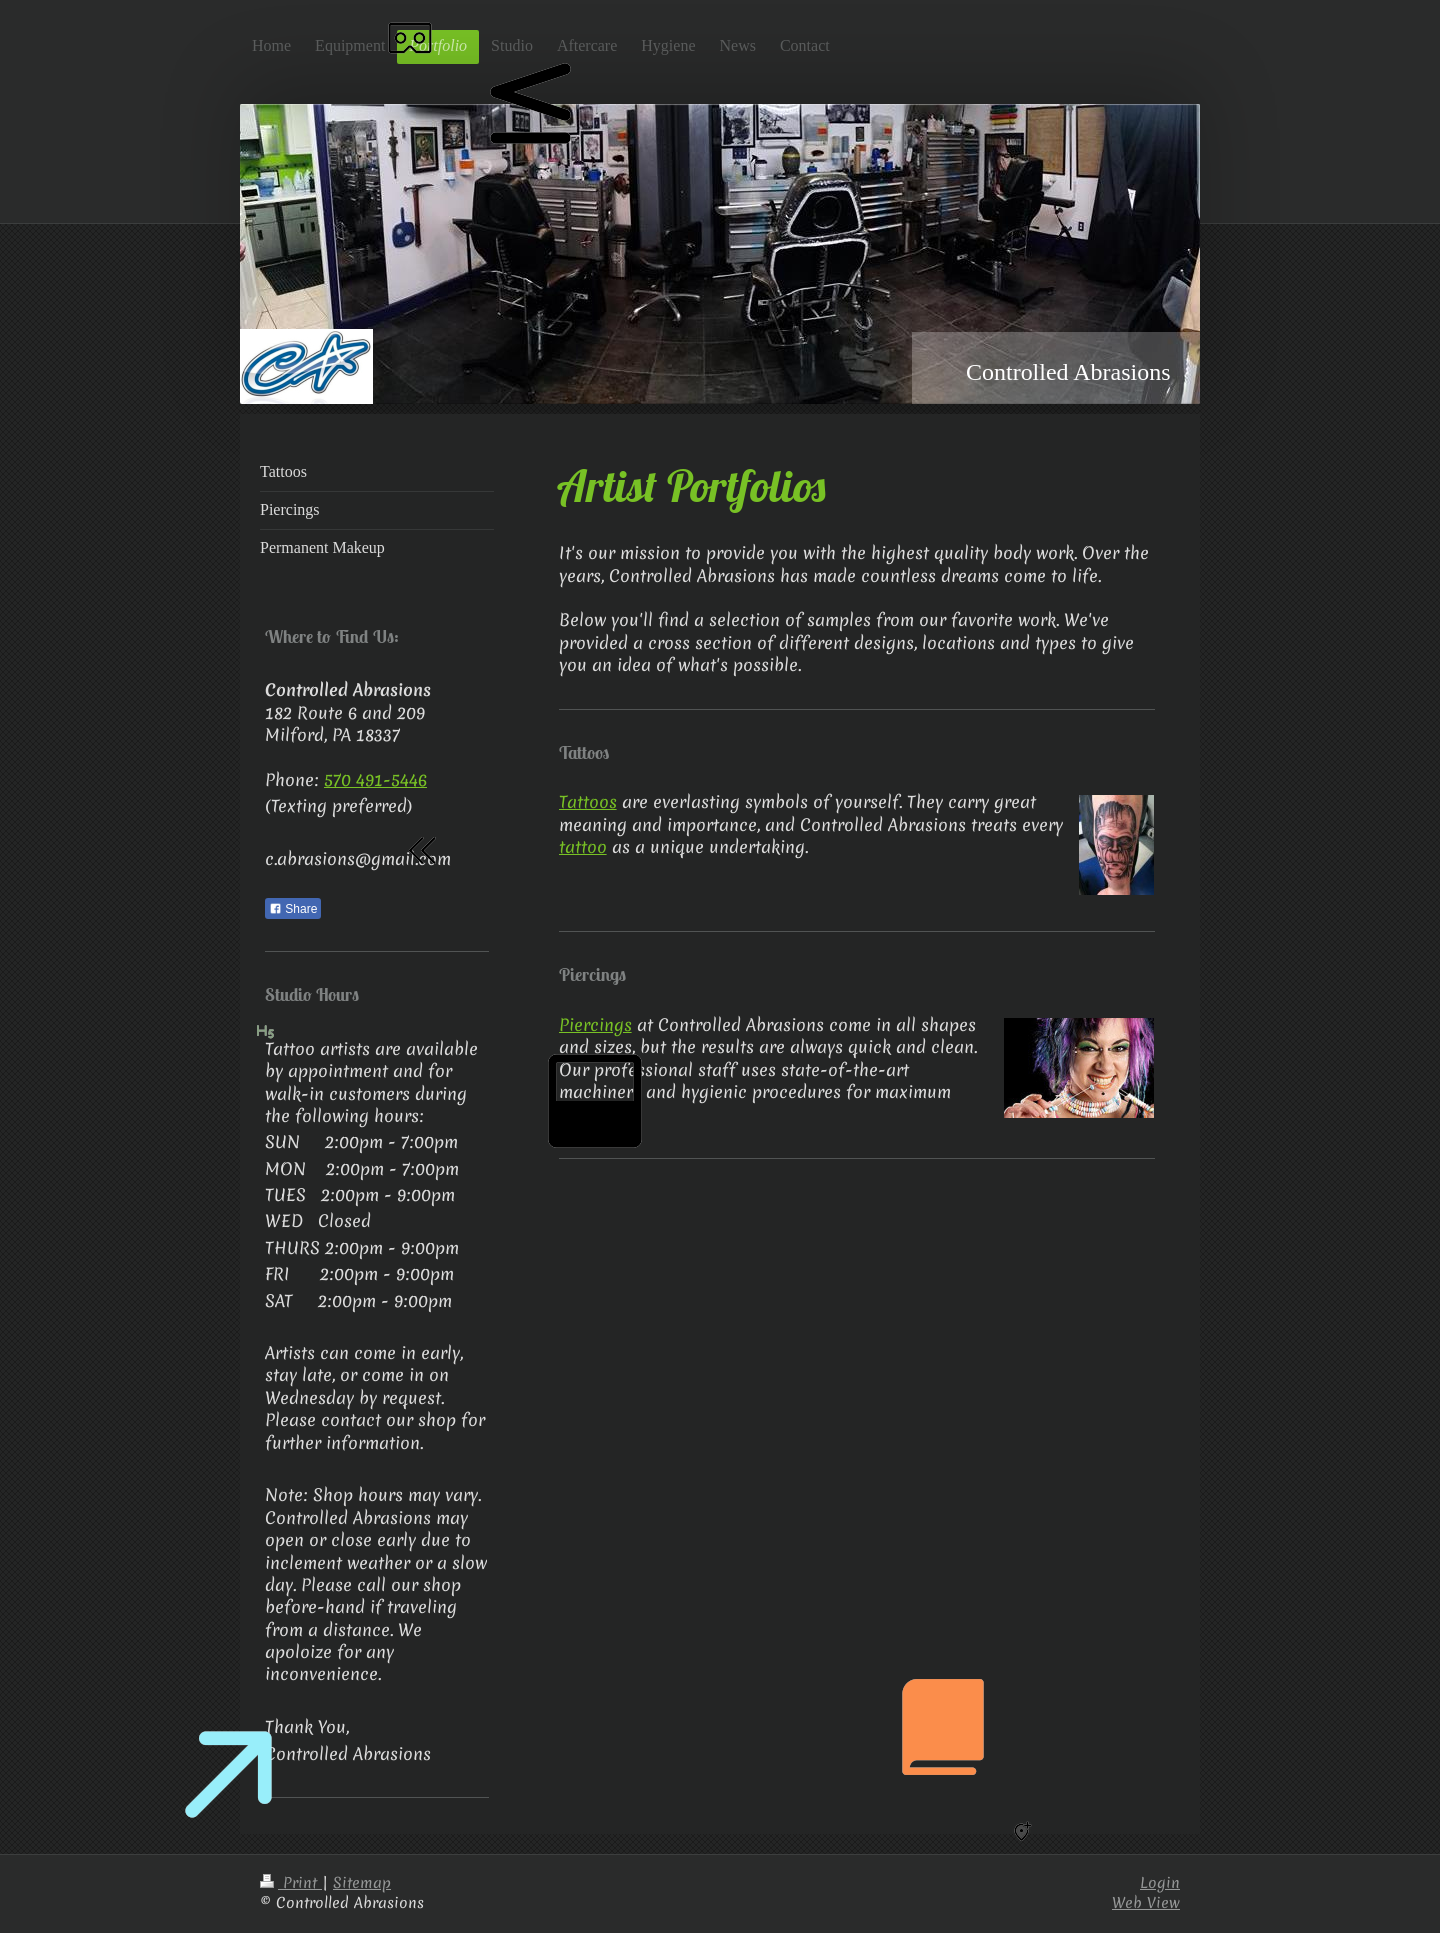 This screenshot has width=1440, height=1933. I want to click on open library or reading list, so click(943, 1727).